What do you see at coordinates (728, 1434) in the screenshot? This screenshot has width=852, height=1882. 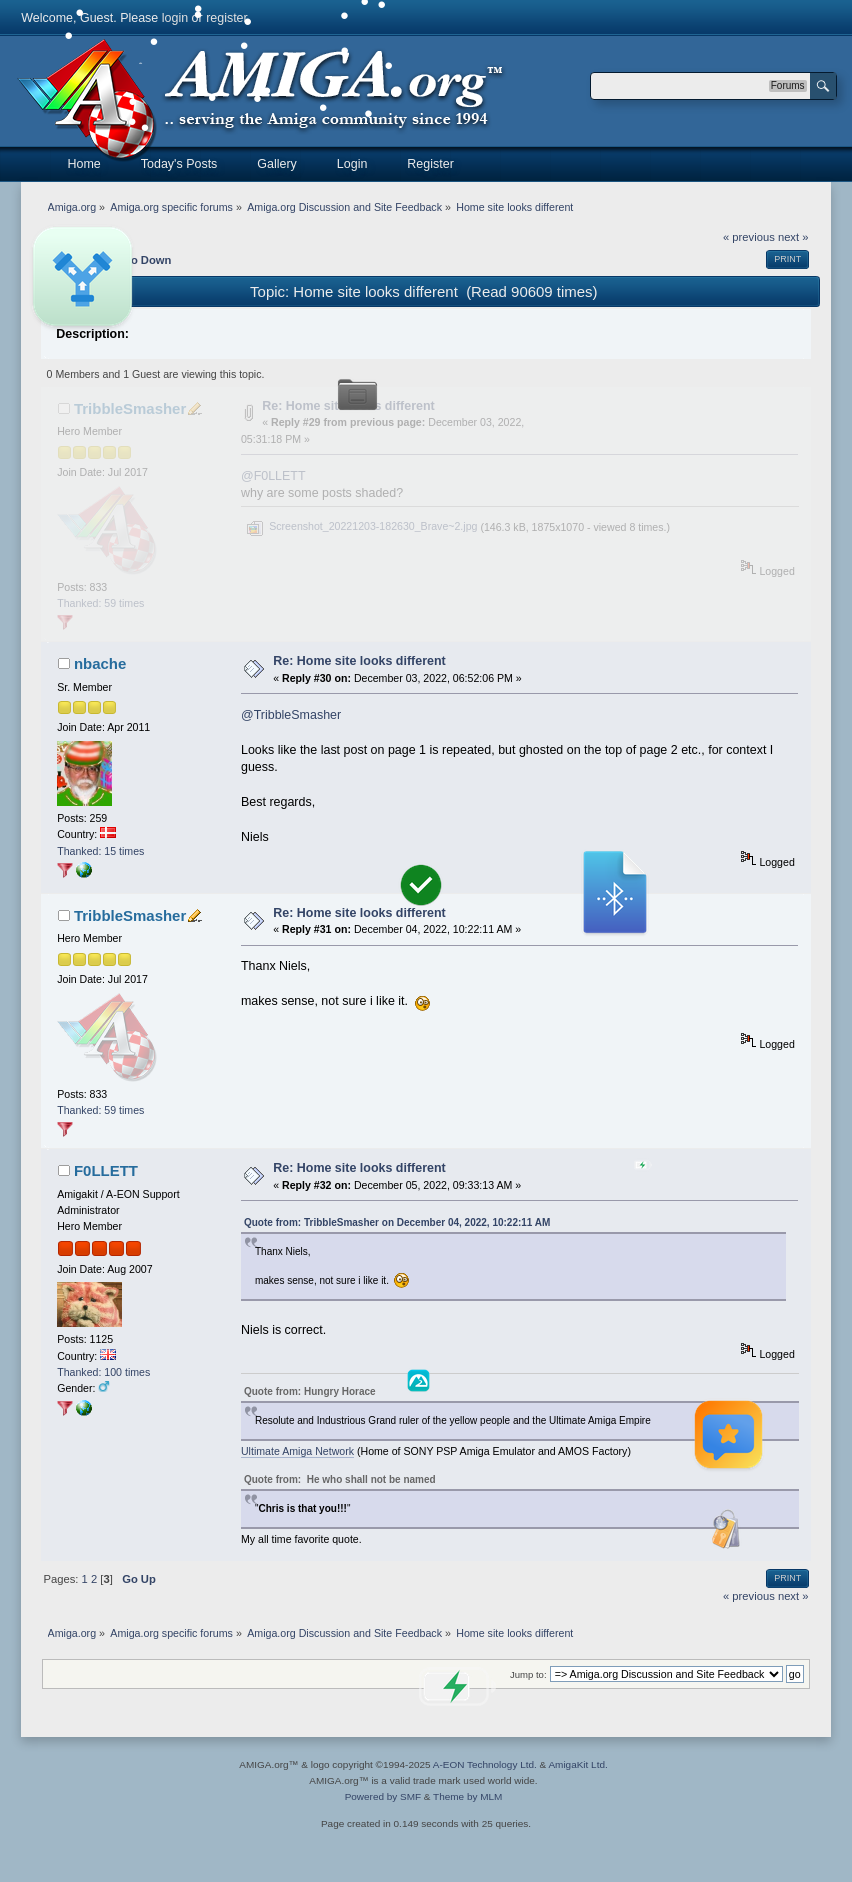 I see `open flare messaging app` at bounding box center [728, 1434].